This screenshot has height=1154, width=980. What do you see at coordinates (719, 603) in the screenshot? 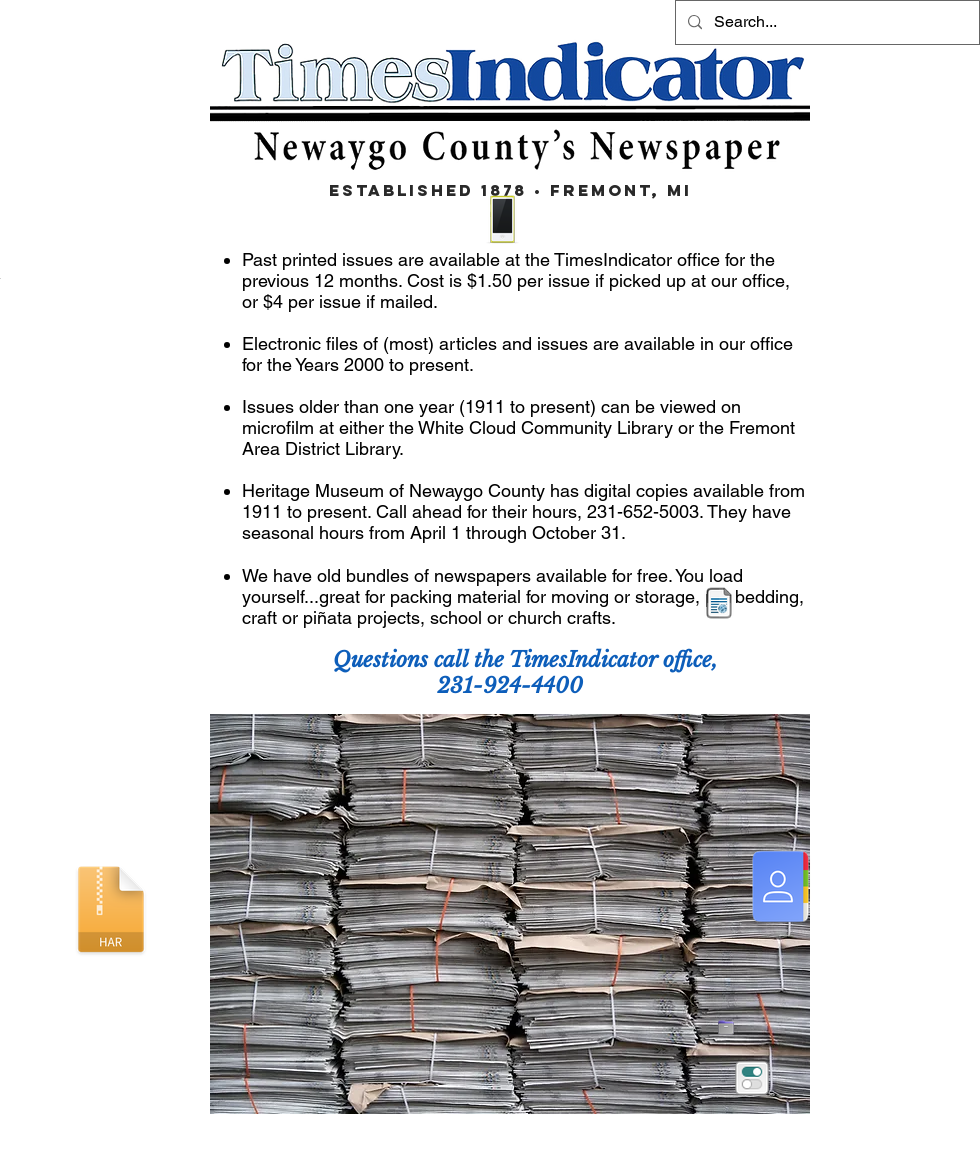
I see `libreoffice web template file type` at bounding box center [719, 603].